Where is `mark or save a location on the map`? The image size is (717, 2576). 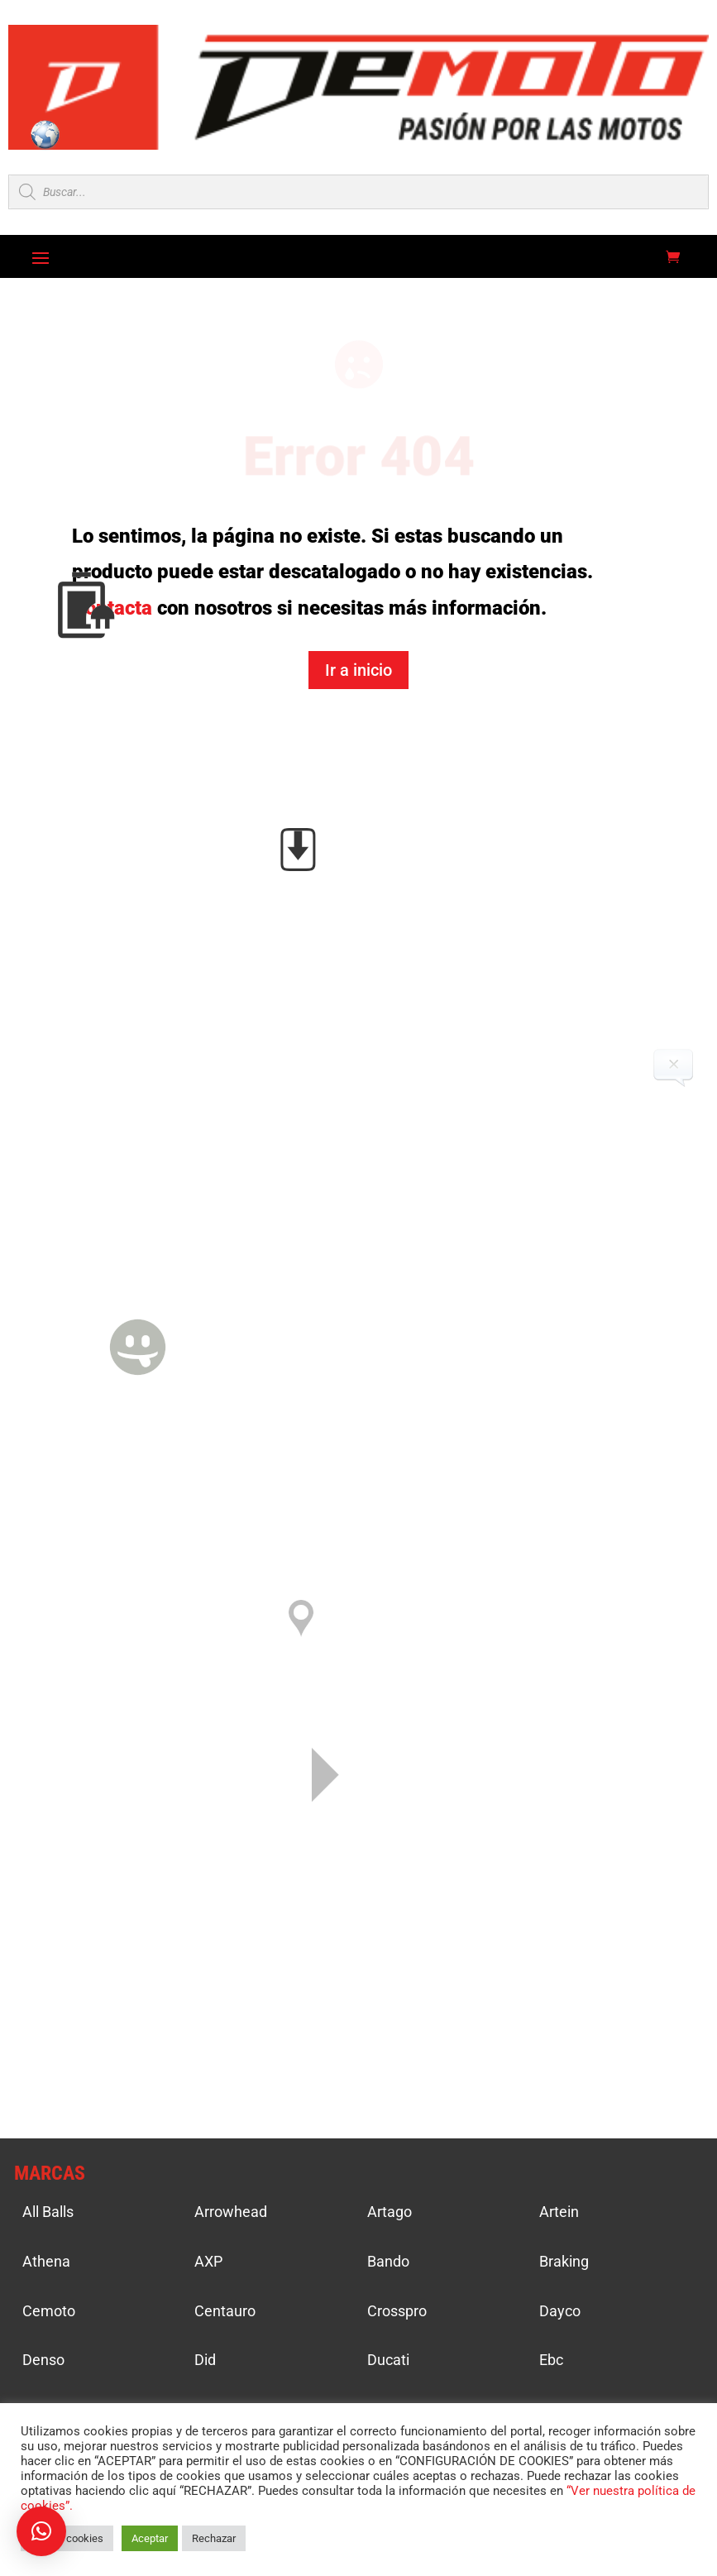
mark or save a location on the map is located at coordinates (301, 1620).